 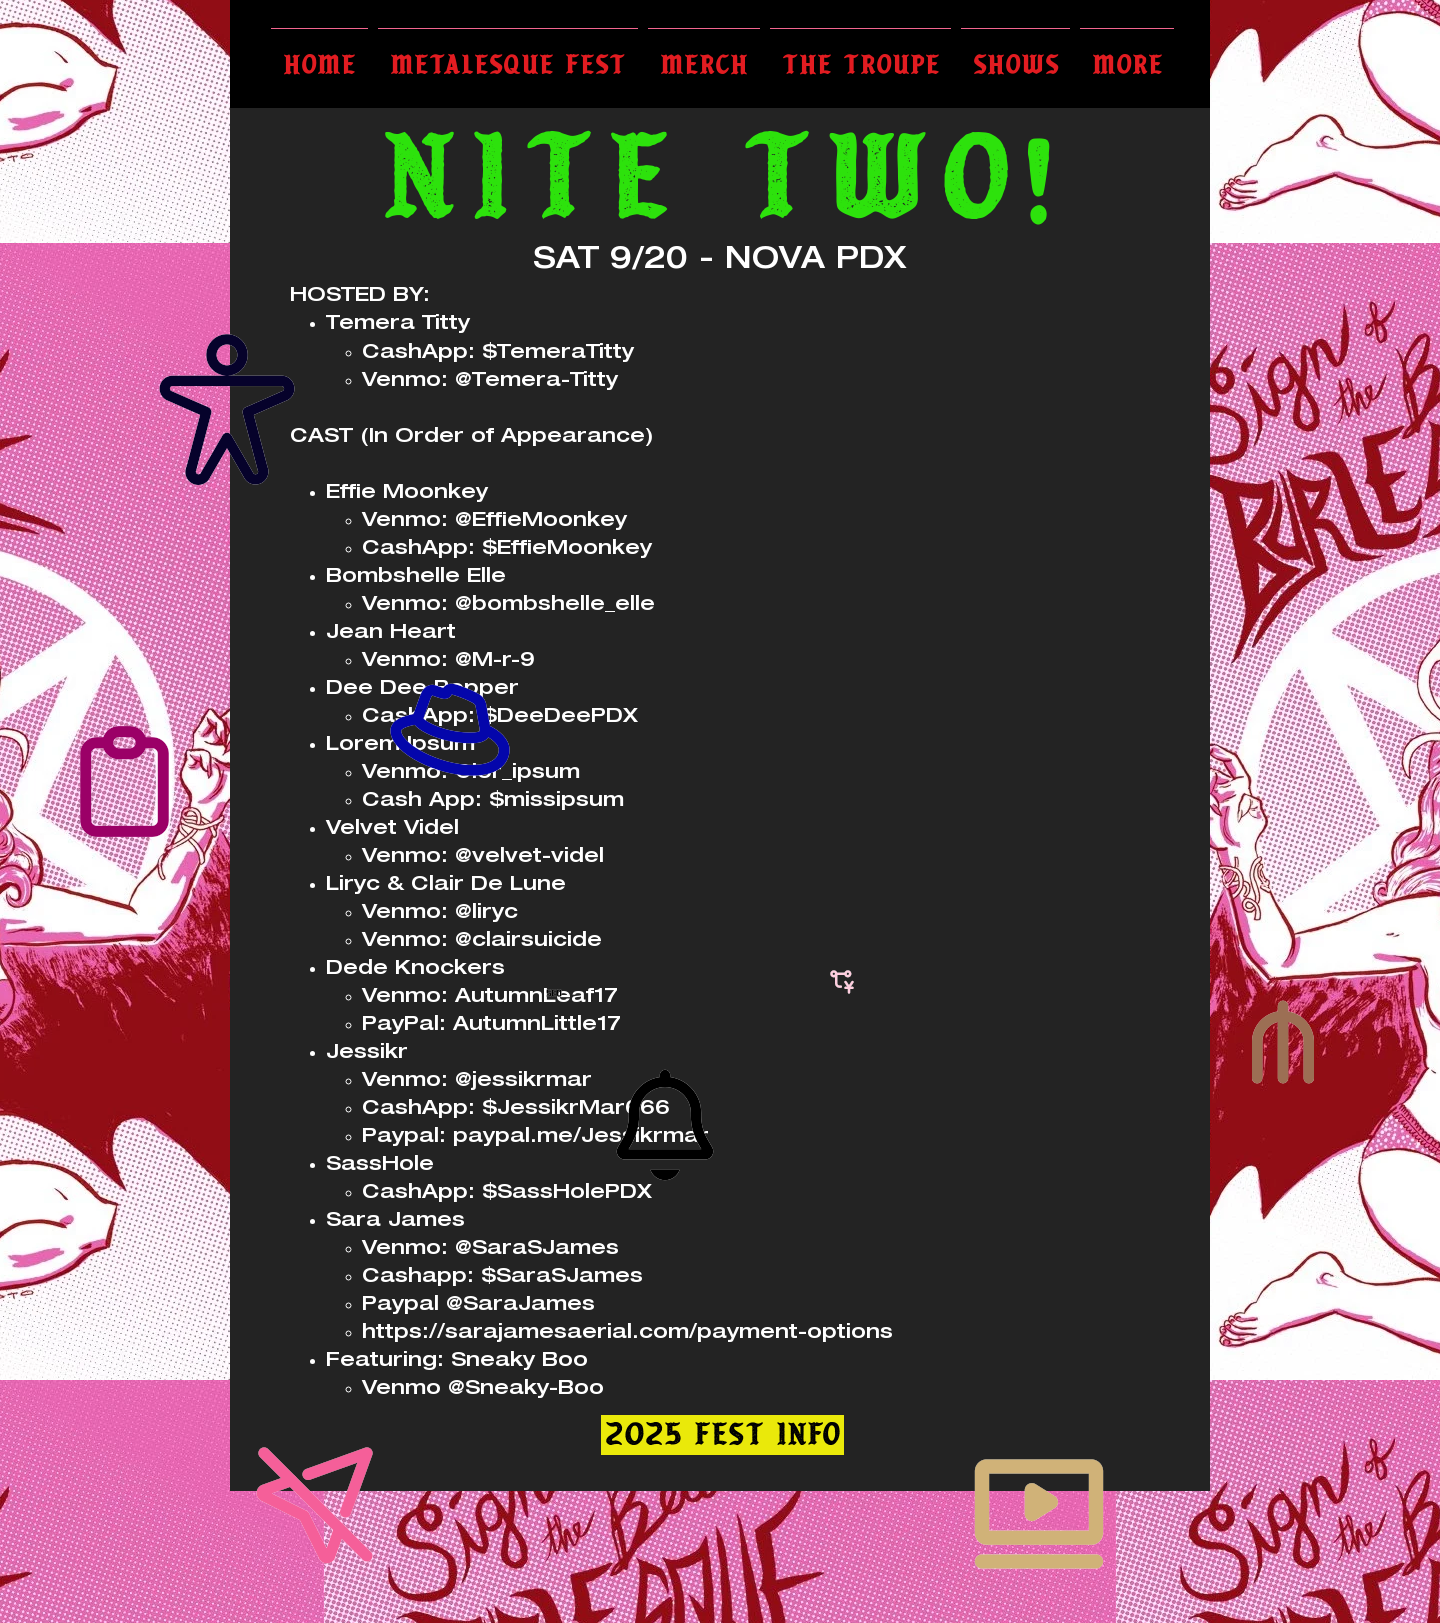 I want to click on play or watch a video, so click(x=1039, y=1514).